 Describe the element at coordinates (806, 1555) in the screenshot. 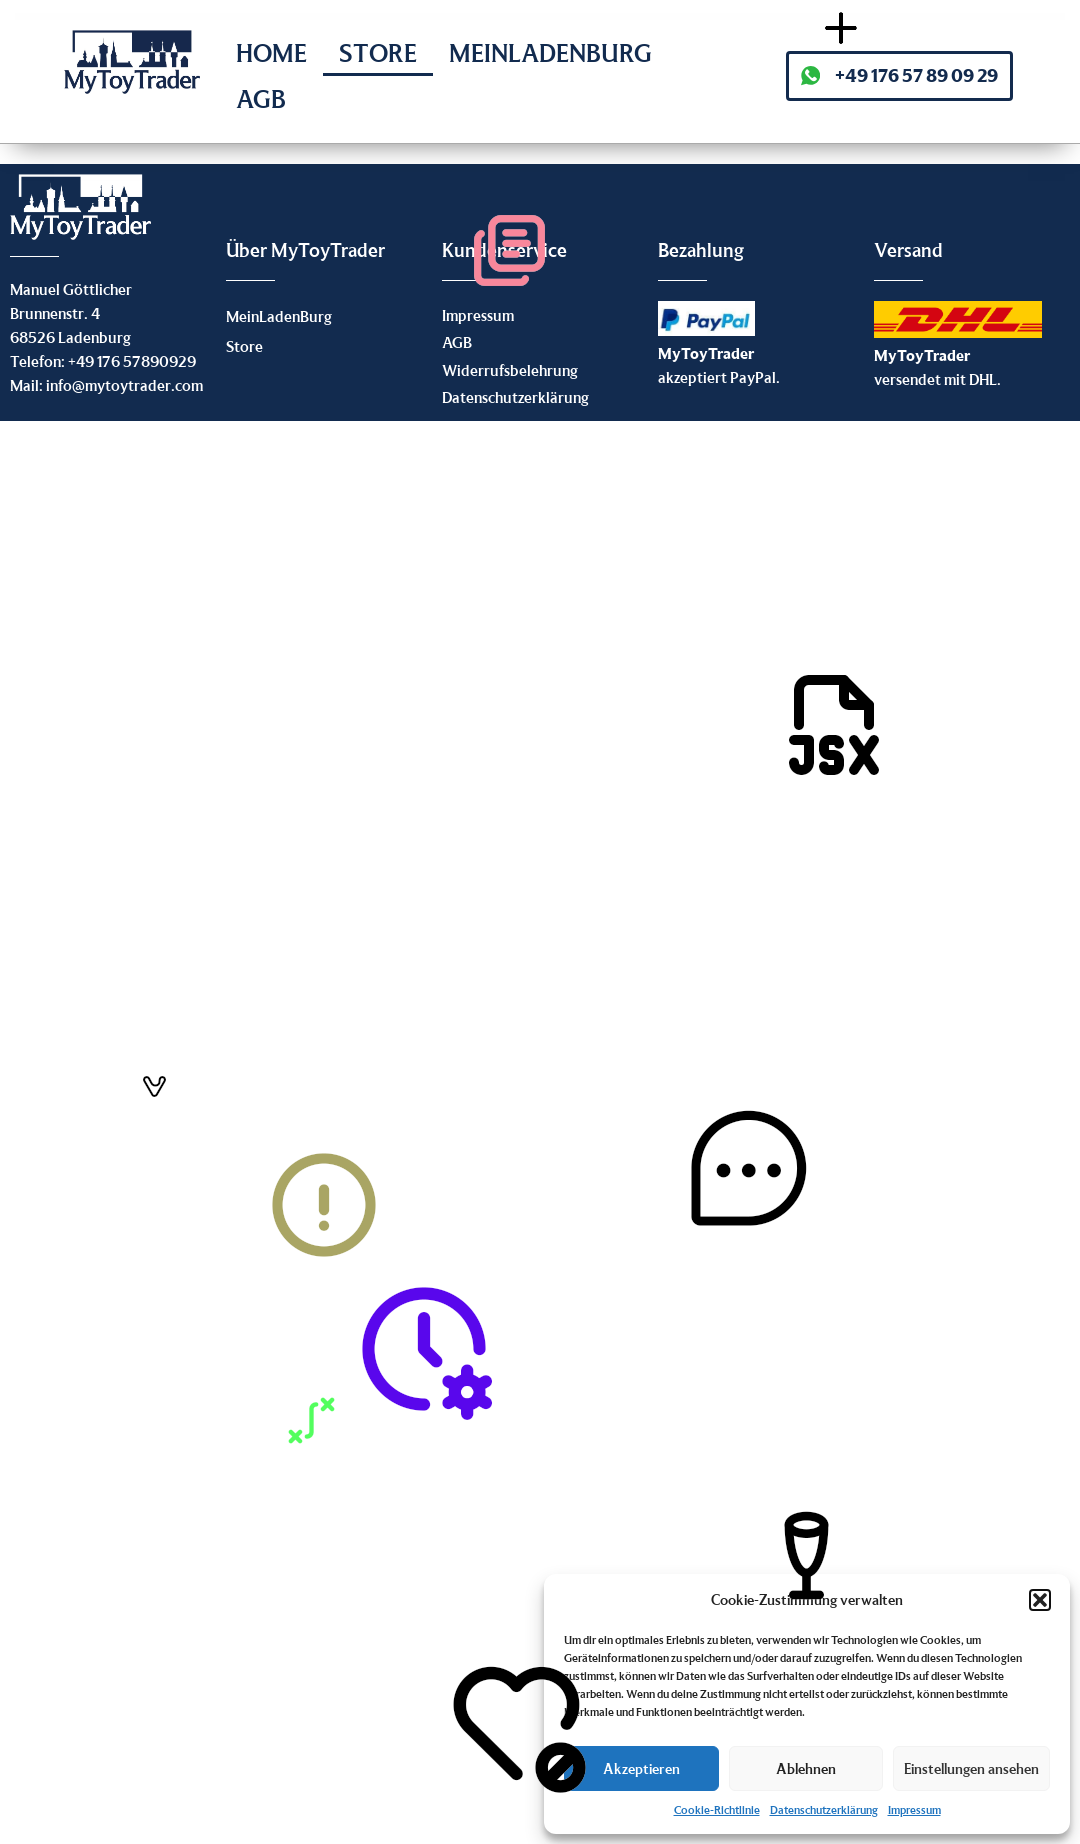

I see `celebrate an achievement or milestone` at that location.